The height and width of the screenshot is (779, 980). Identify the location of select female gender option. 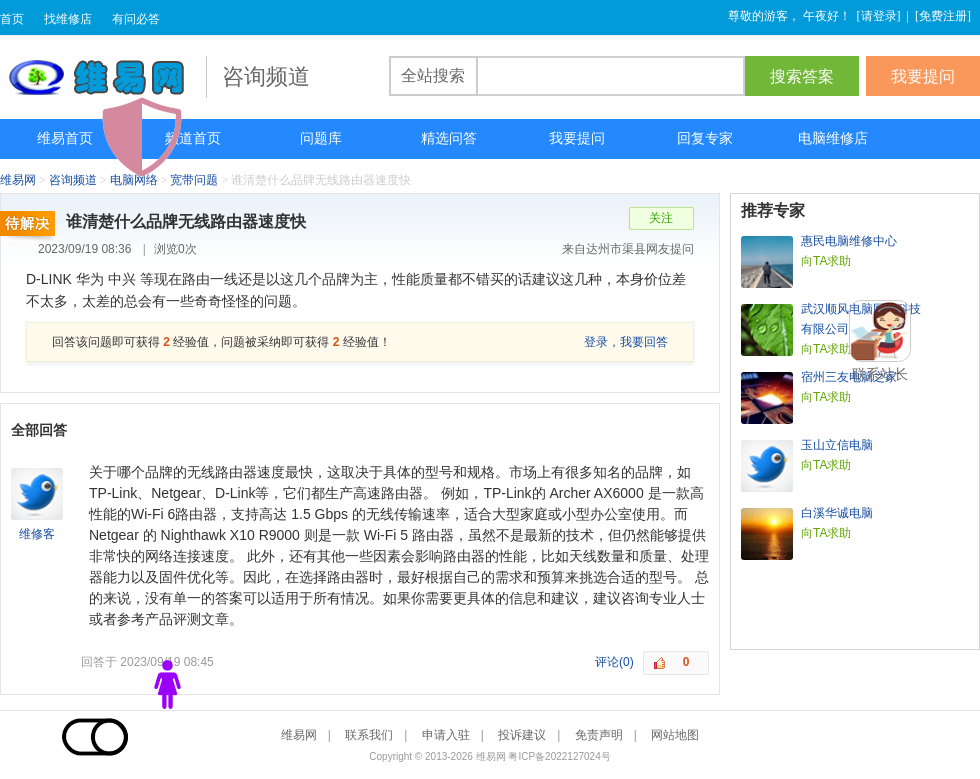
(167, 684).